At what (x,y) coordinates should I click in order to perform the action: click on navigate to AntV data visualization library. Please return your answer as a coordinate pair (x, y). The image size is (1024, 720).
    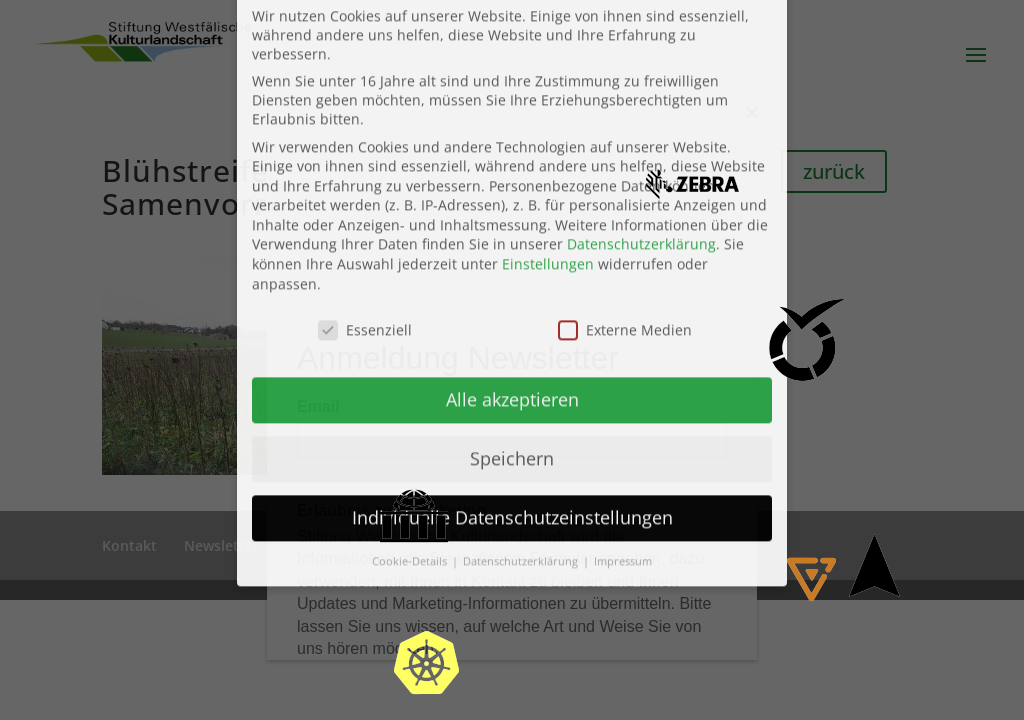
    Looking at the image, I should click on (811, 579).